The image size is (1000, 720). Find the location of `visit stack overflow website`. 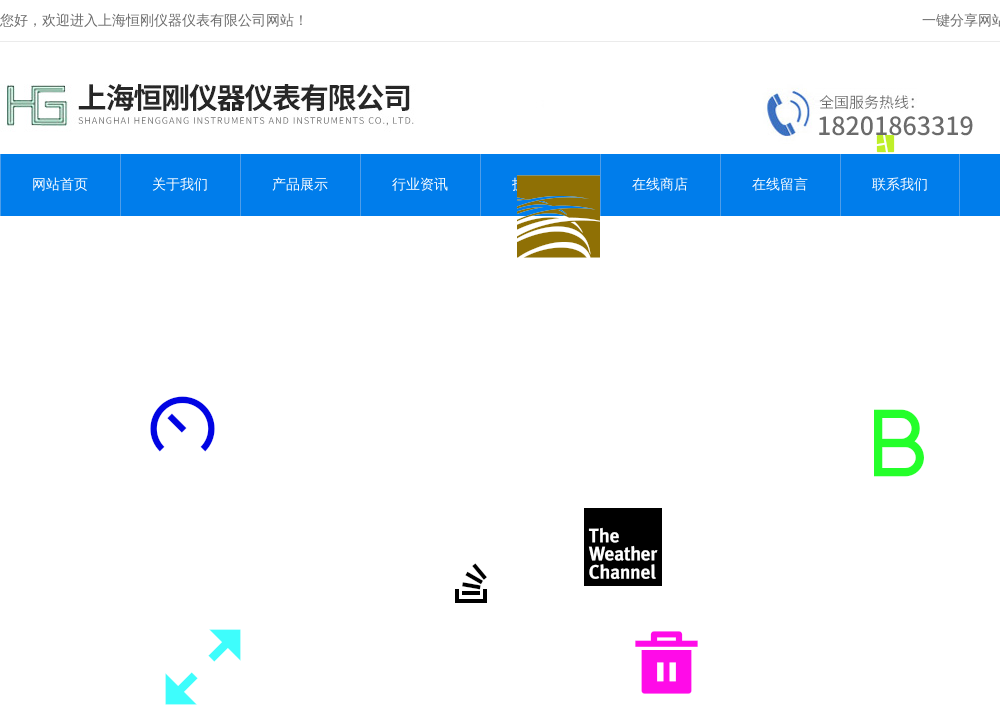

visit stack overflow website is located at coordinates (471, 583).